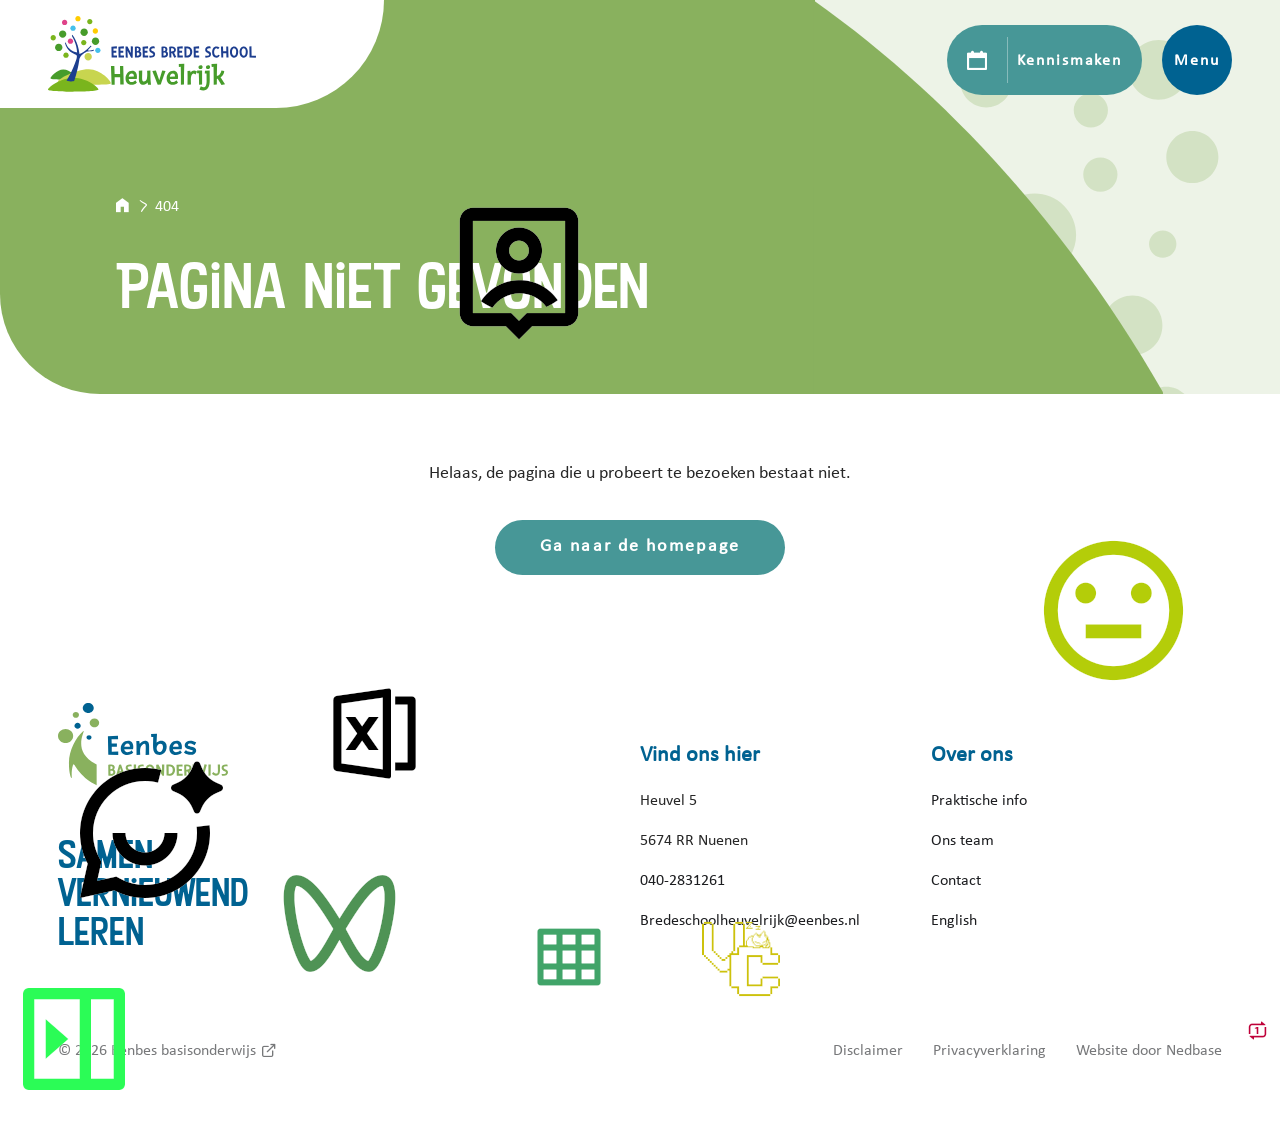 This screenshot has width=1280, height=1134. Describe the element at coordinates (1257, 1030) in the screenshot. I see `repeat the current track` at that location.